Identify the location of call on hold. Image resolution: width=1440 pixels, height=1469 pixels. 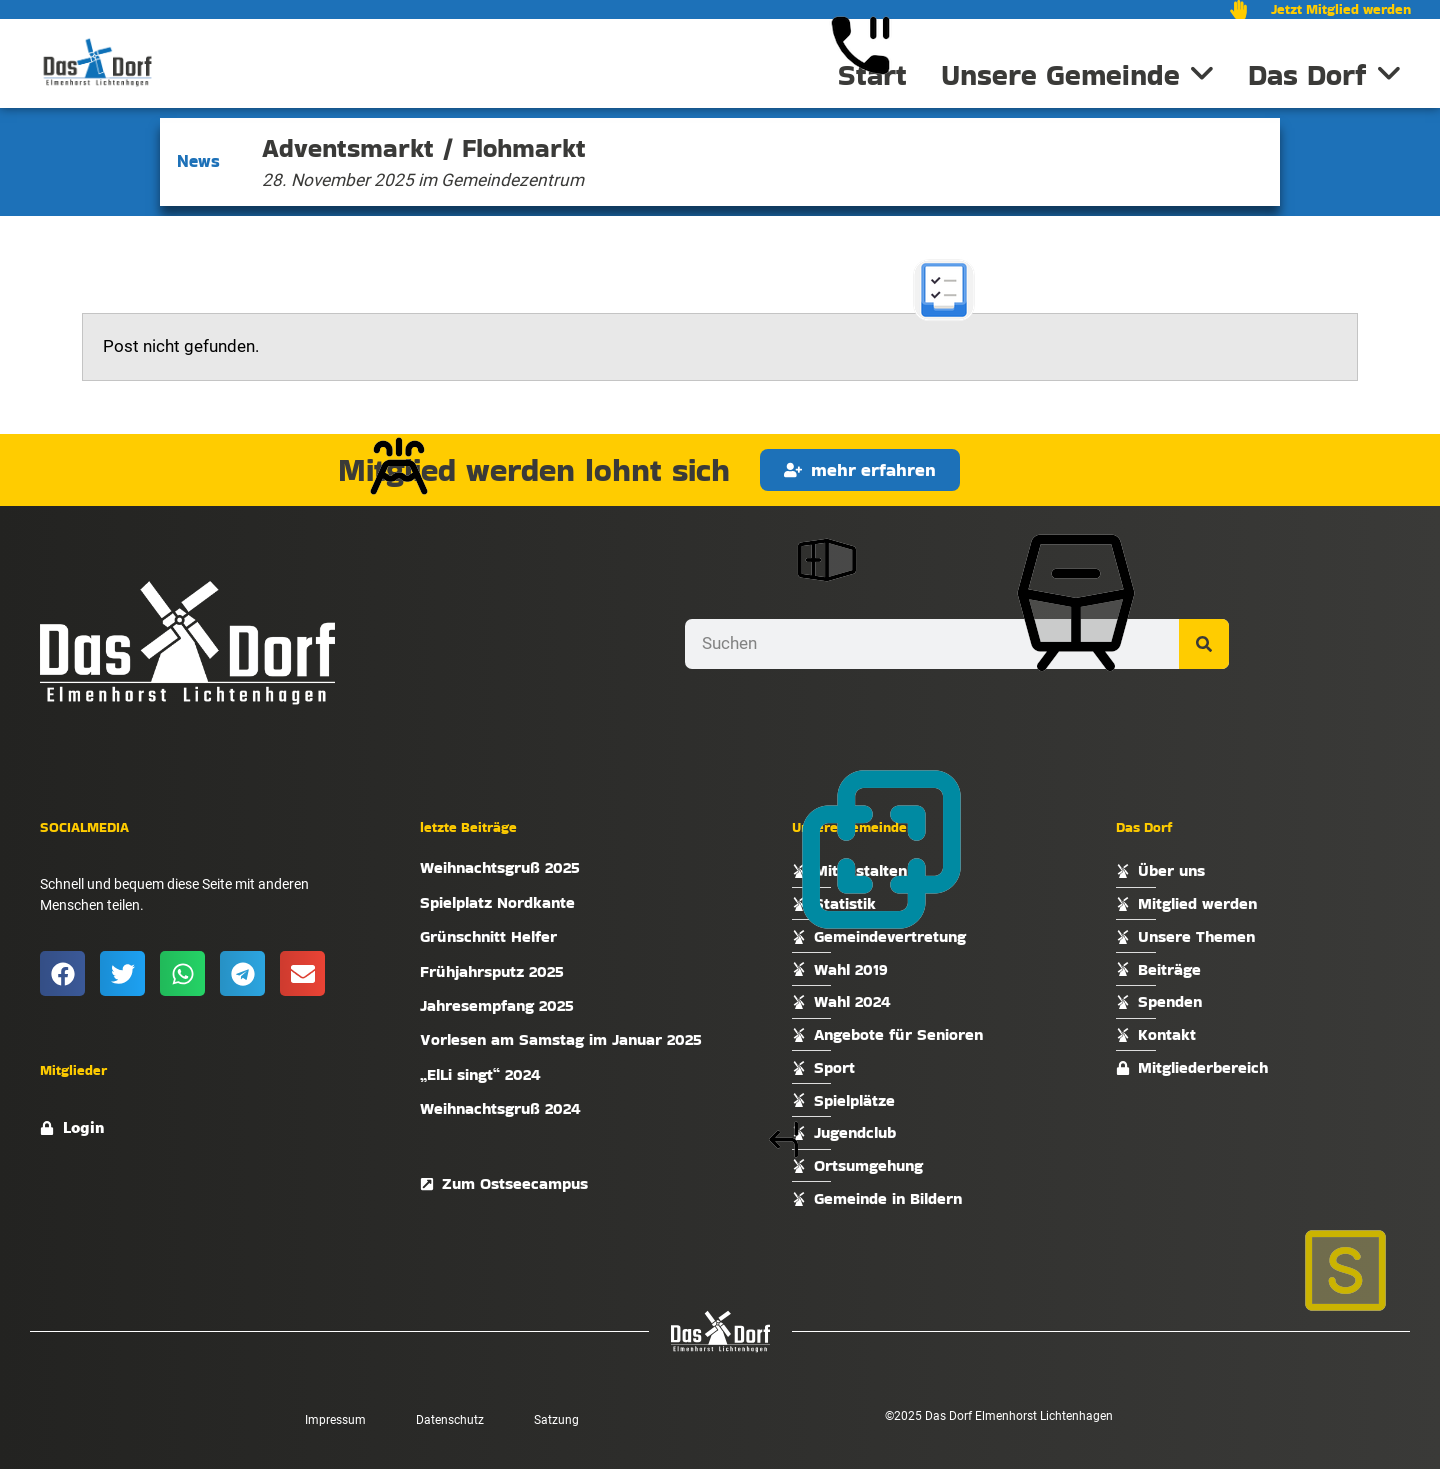
(860, 45).